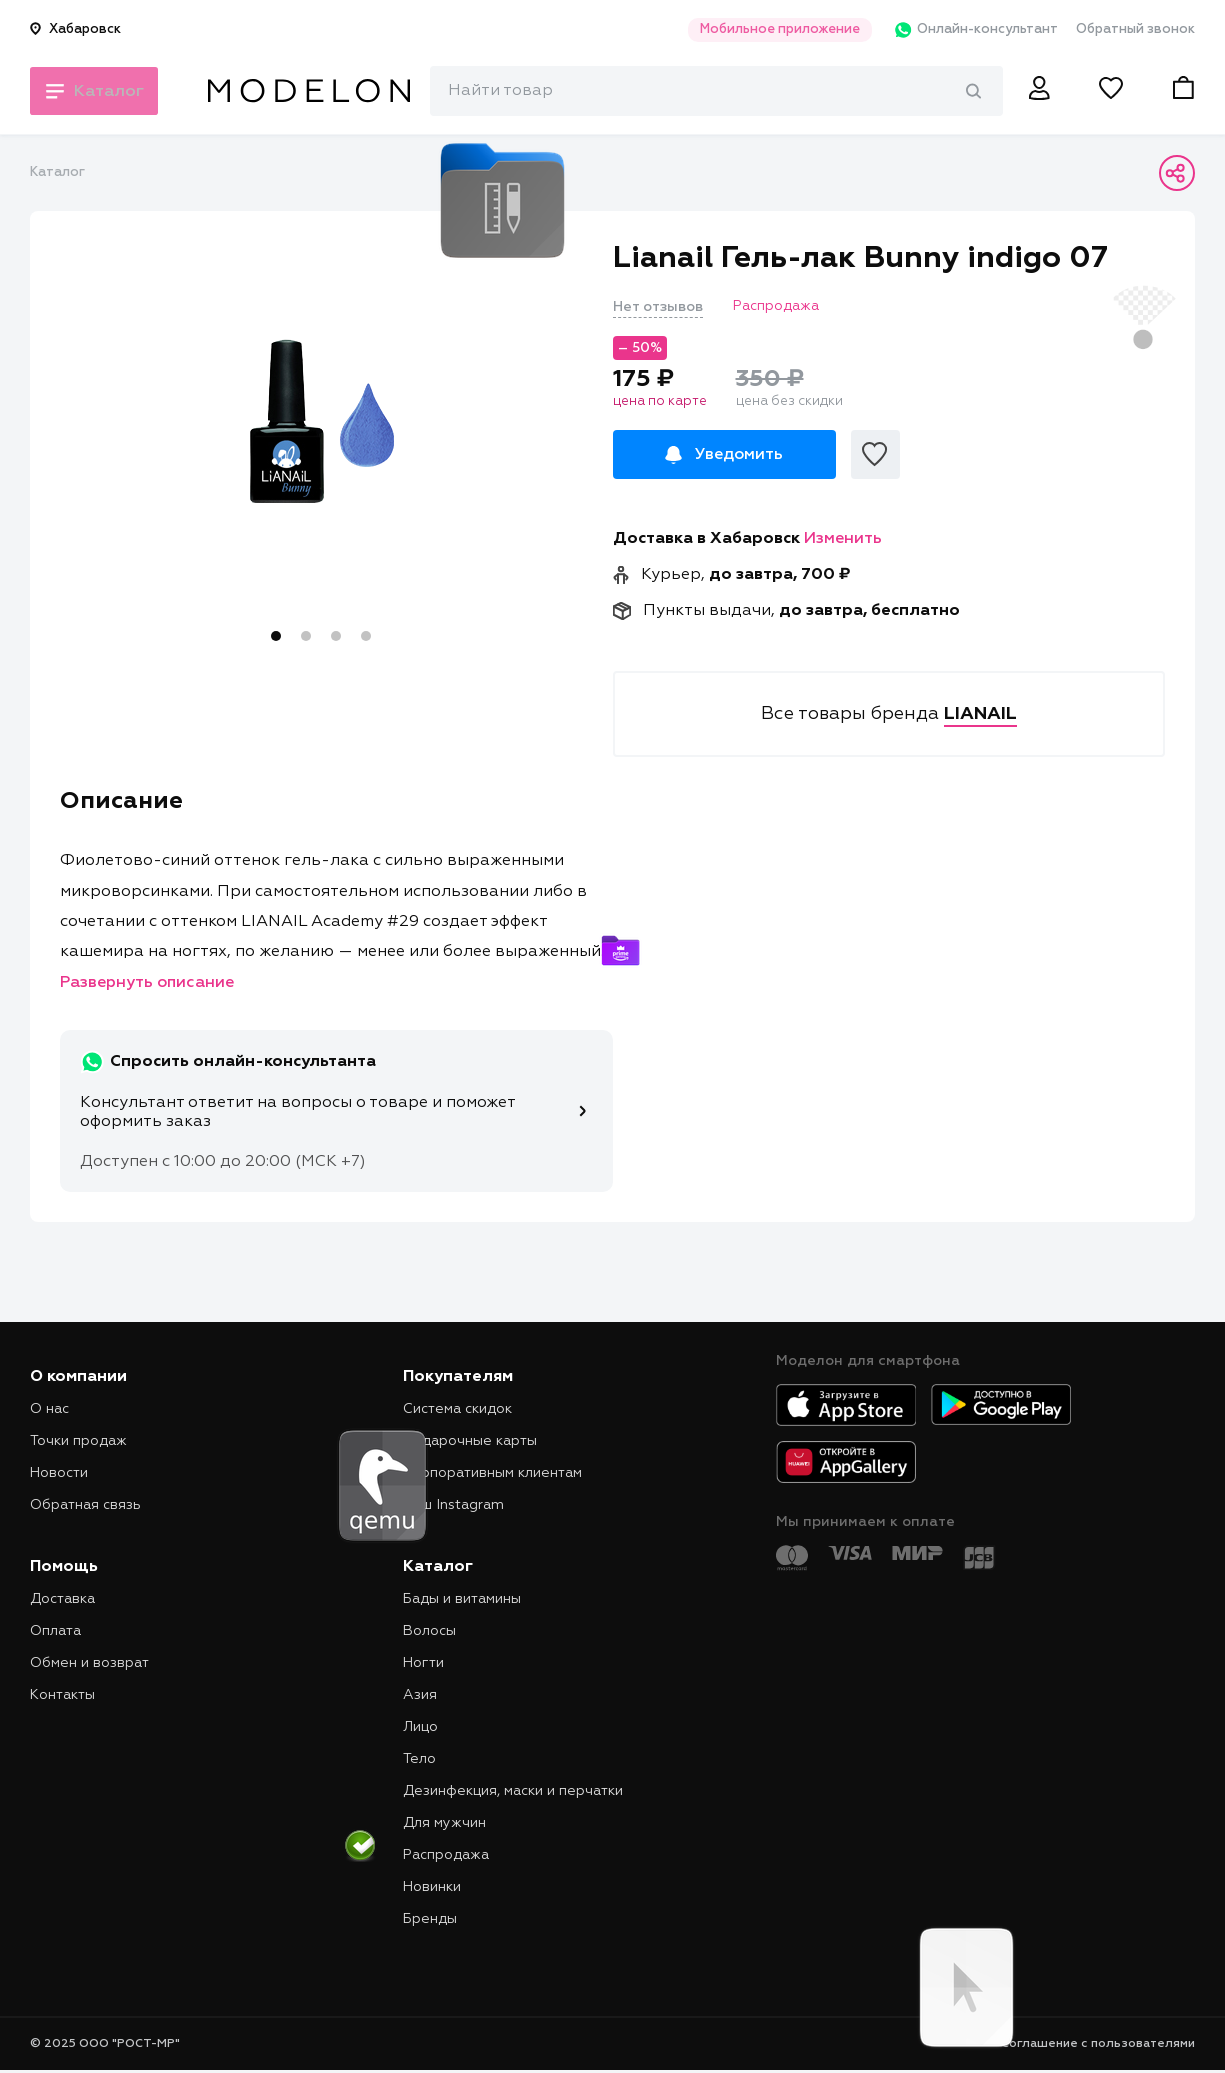 The image size is (1225, 2073). What do you see at coordinates (502, 200) in the screenshot?
I see `open templates folder` at bounding box center [502, 200].